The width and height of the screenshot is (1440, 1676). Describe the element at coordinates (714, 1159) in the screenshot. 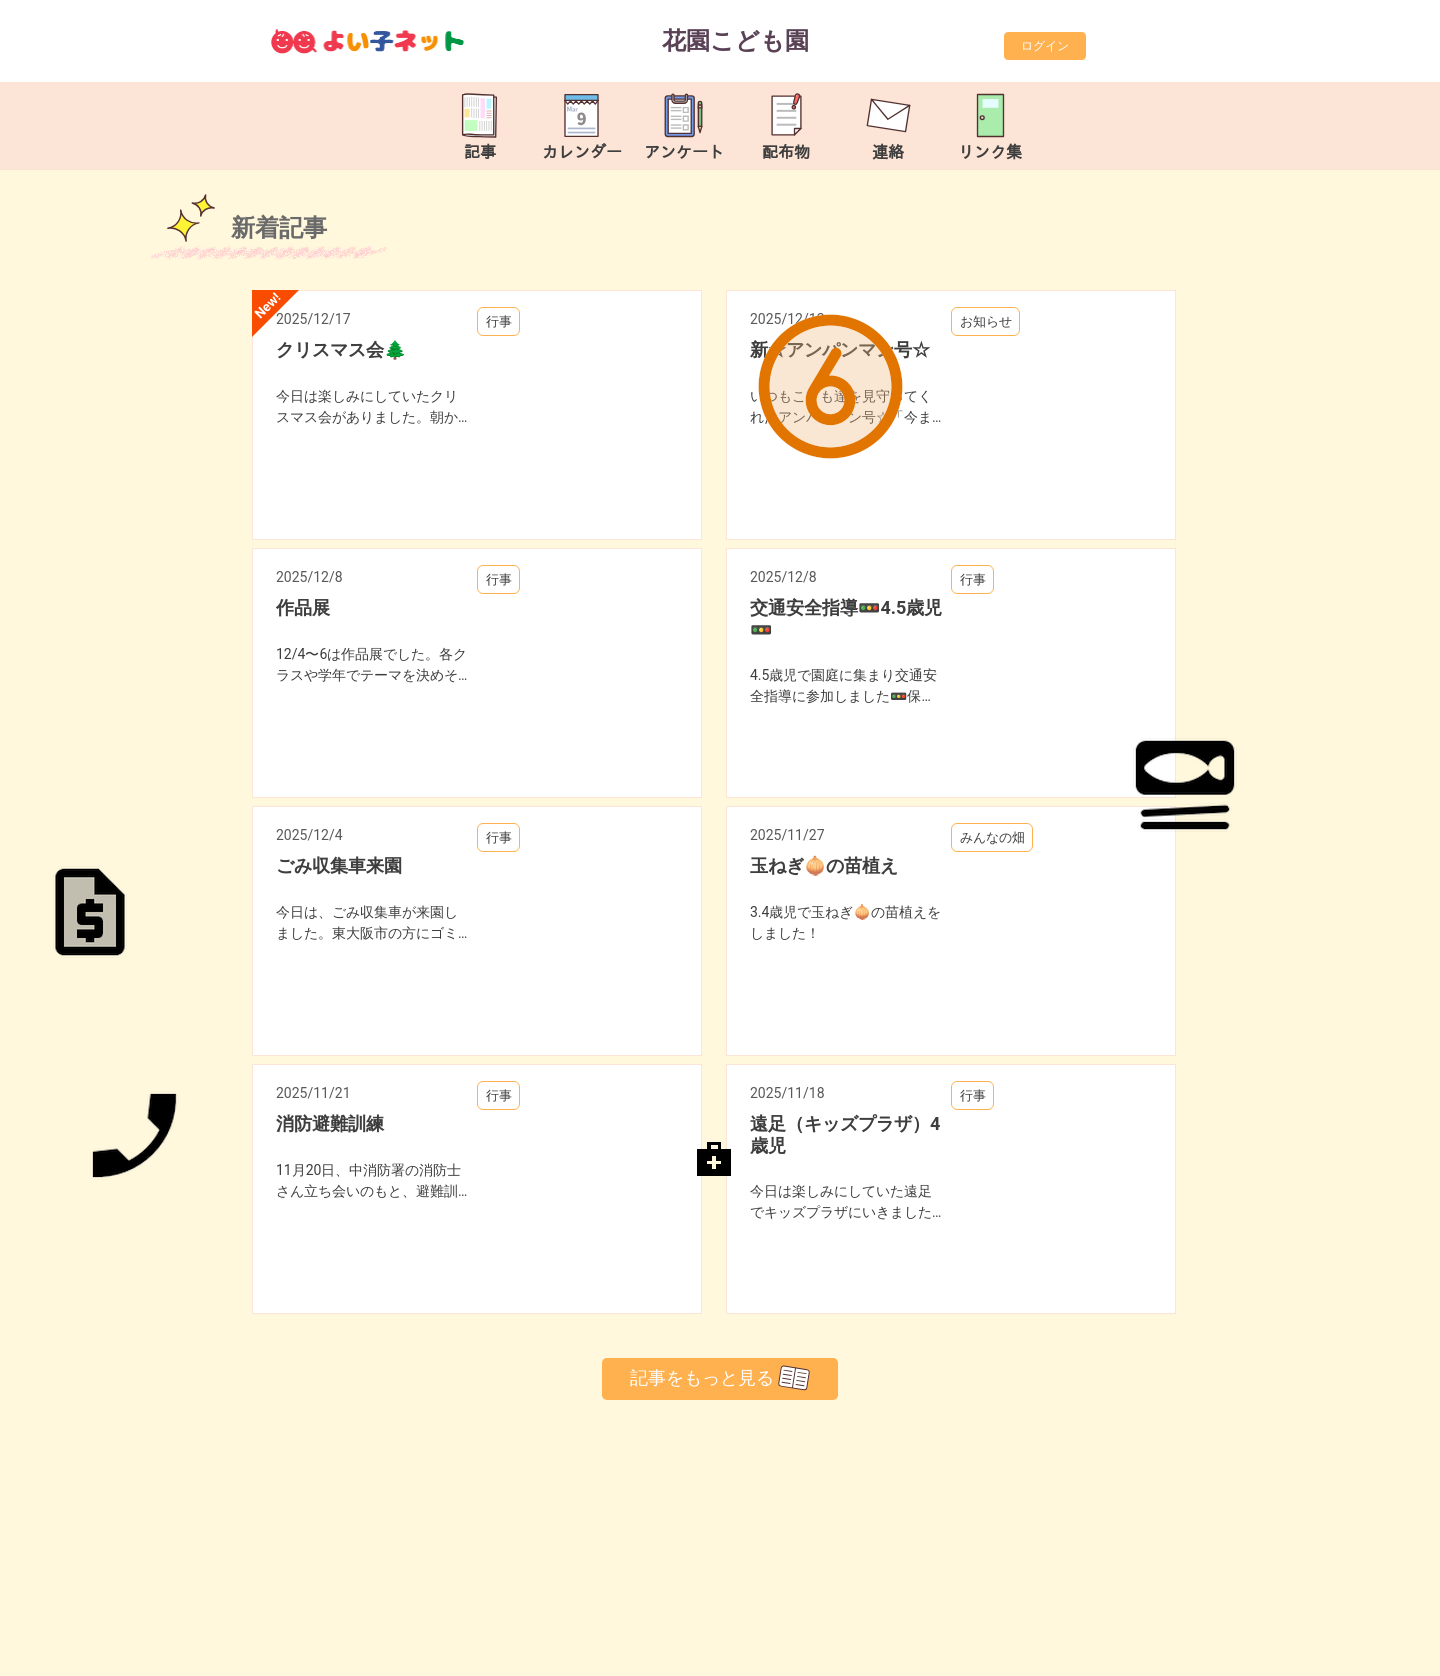

I see `access medical services or healthcare options` at that location.